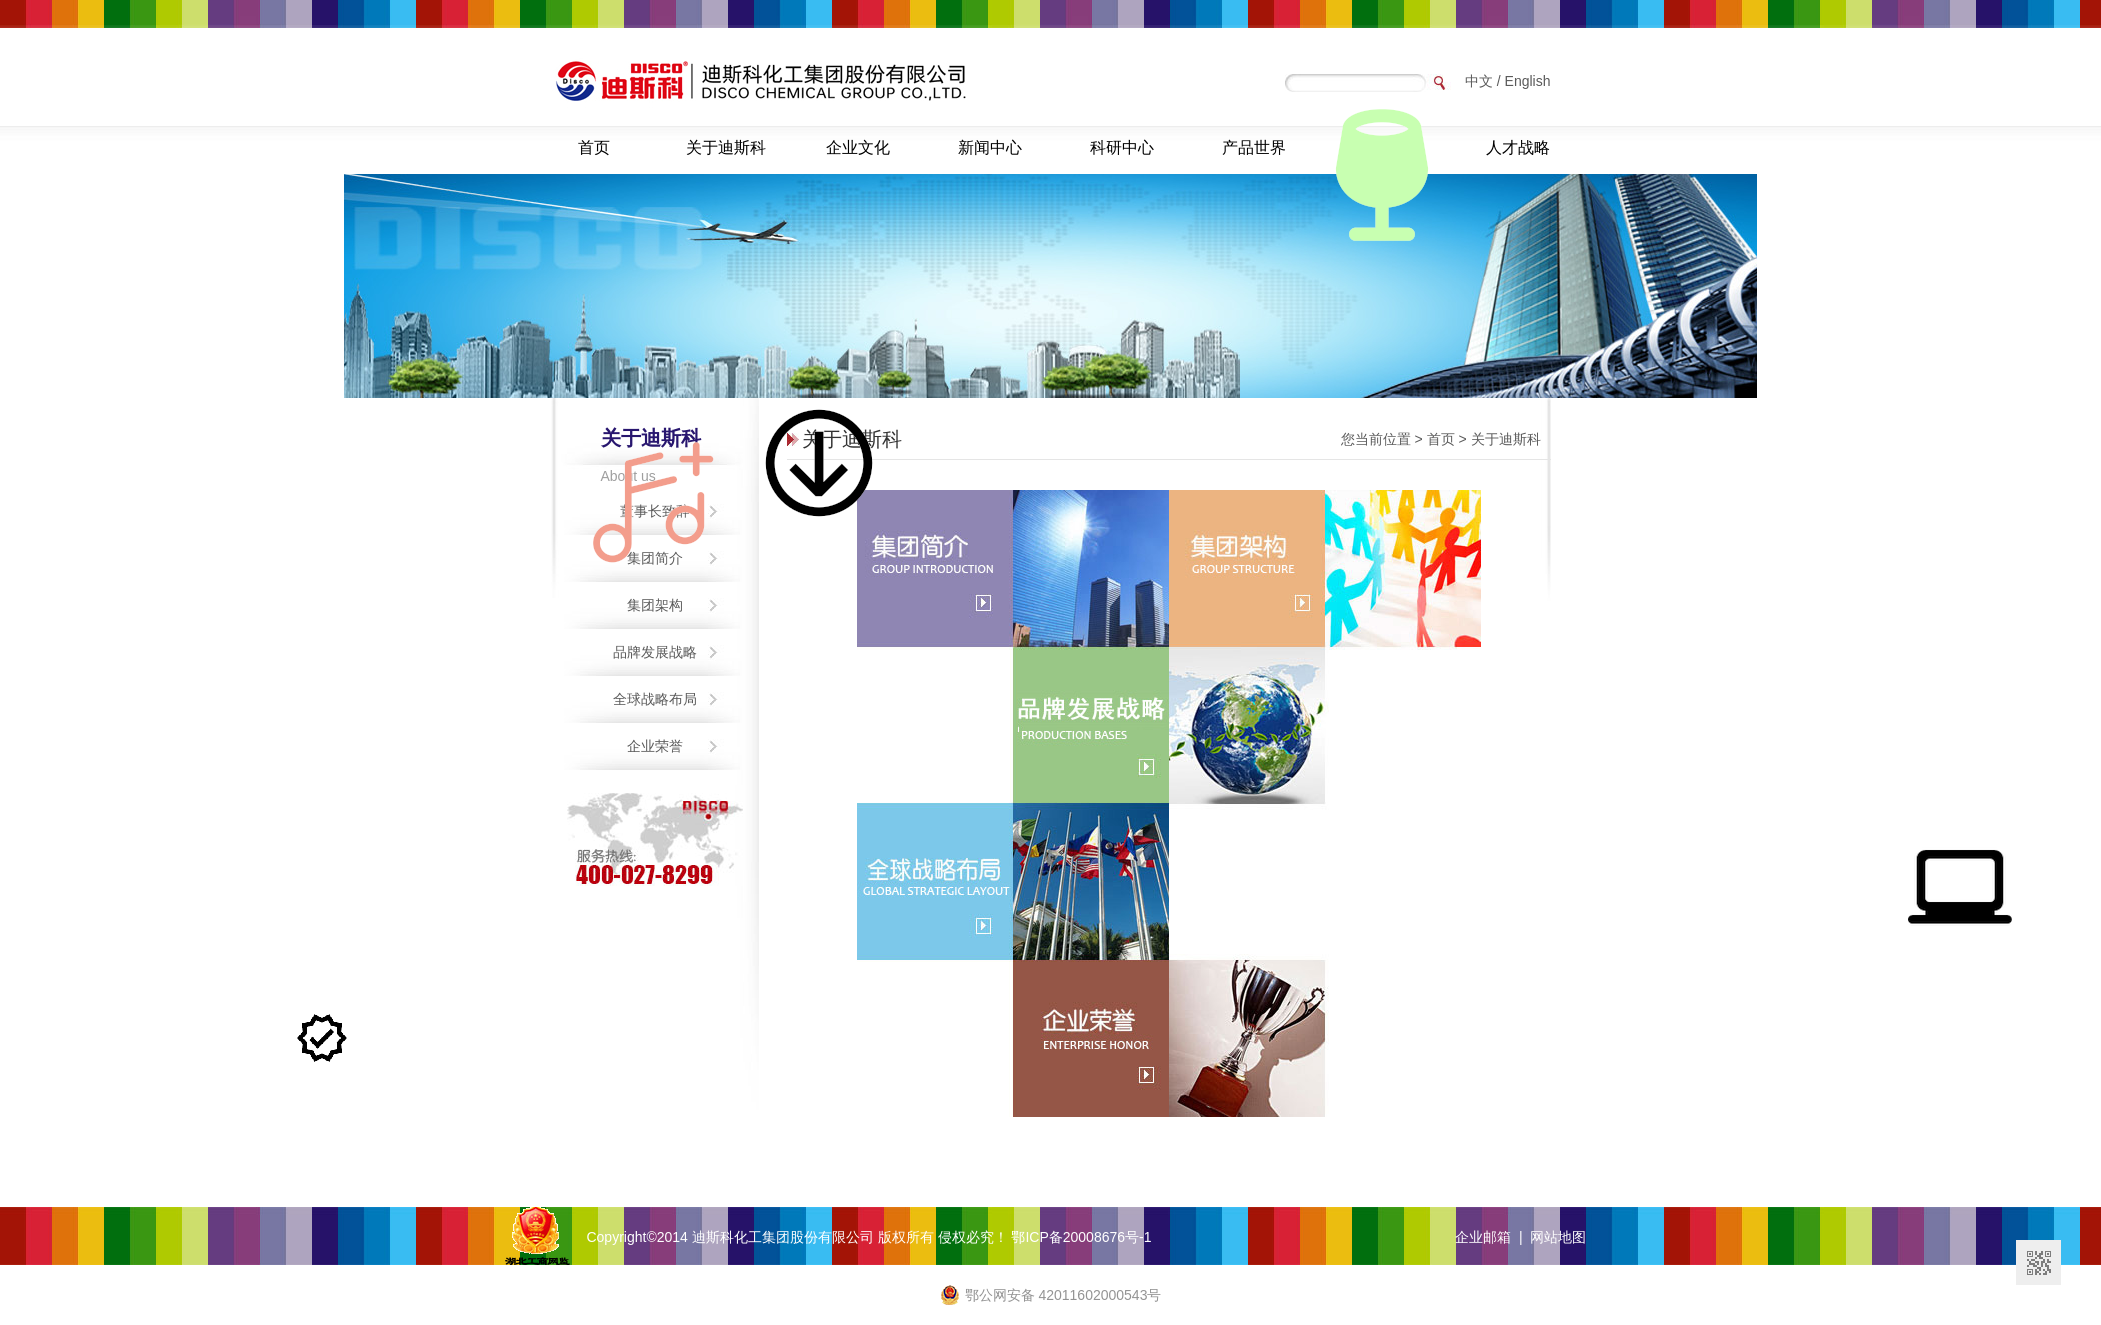  Describe the element at coordinates (322, 1038) in the screenshot. I see `indicates a verified account or profile` at that location.